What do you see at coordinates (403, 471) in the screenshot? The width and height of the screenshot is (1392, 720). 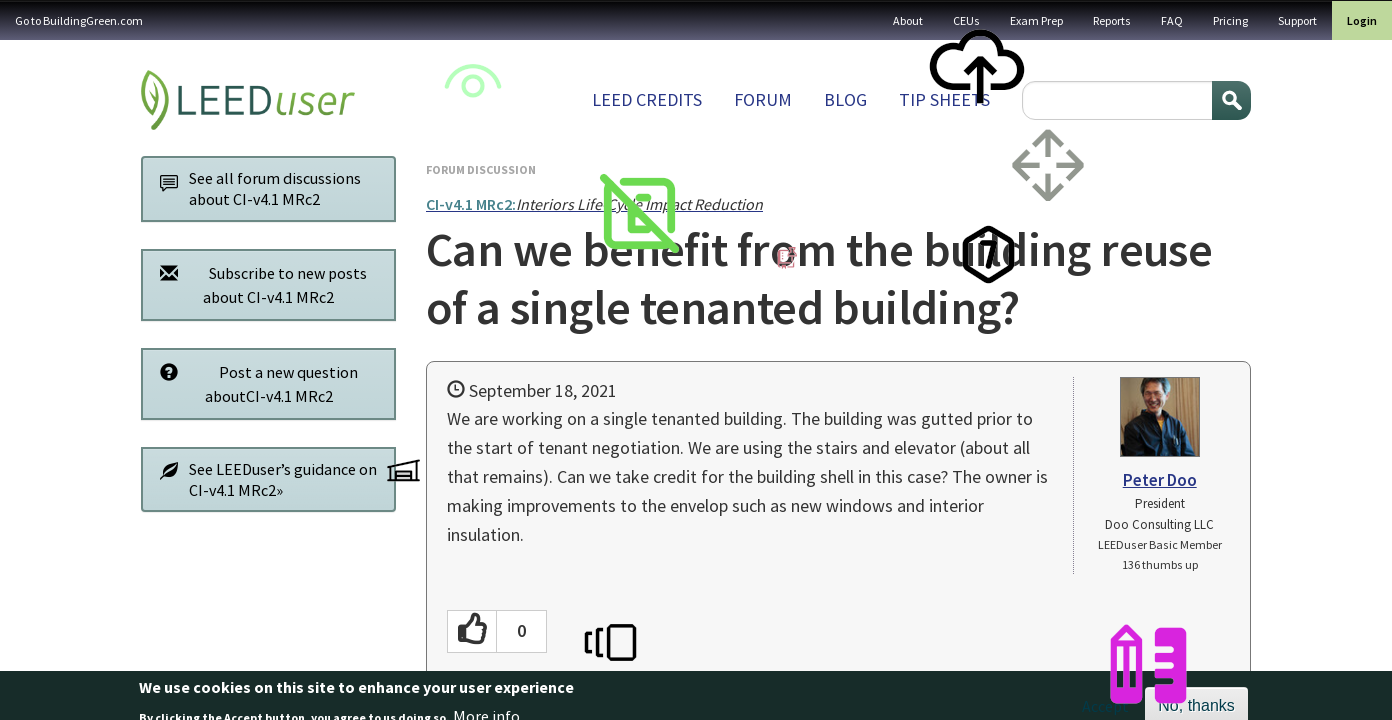 I see `access warehouse or storage inventory` at bounding box center [403, 471].